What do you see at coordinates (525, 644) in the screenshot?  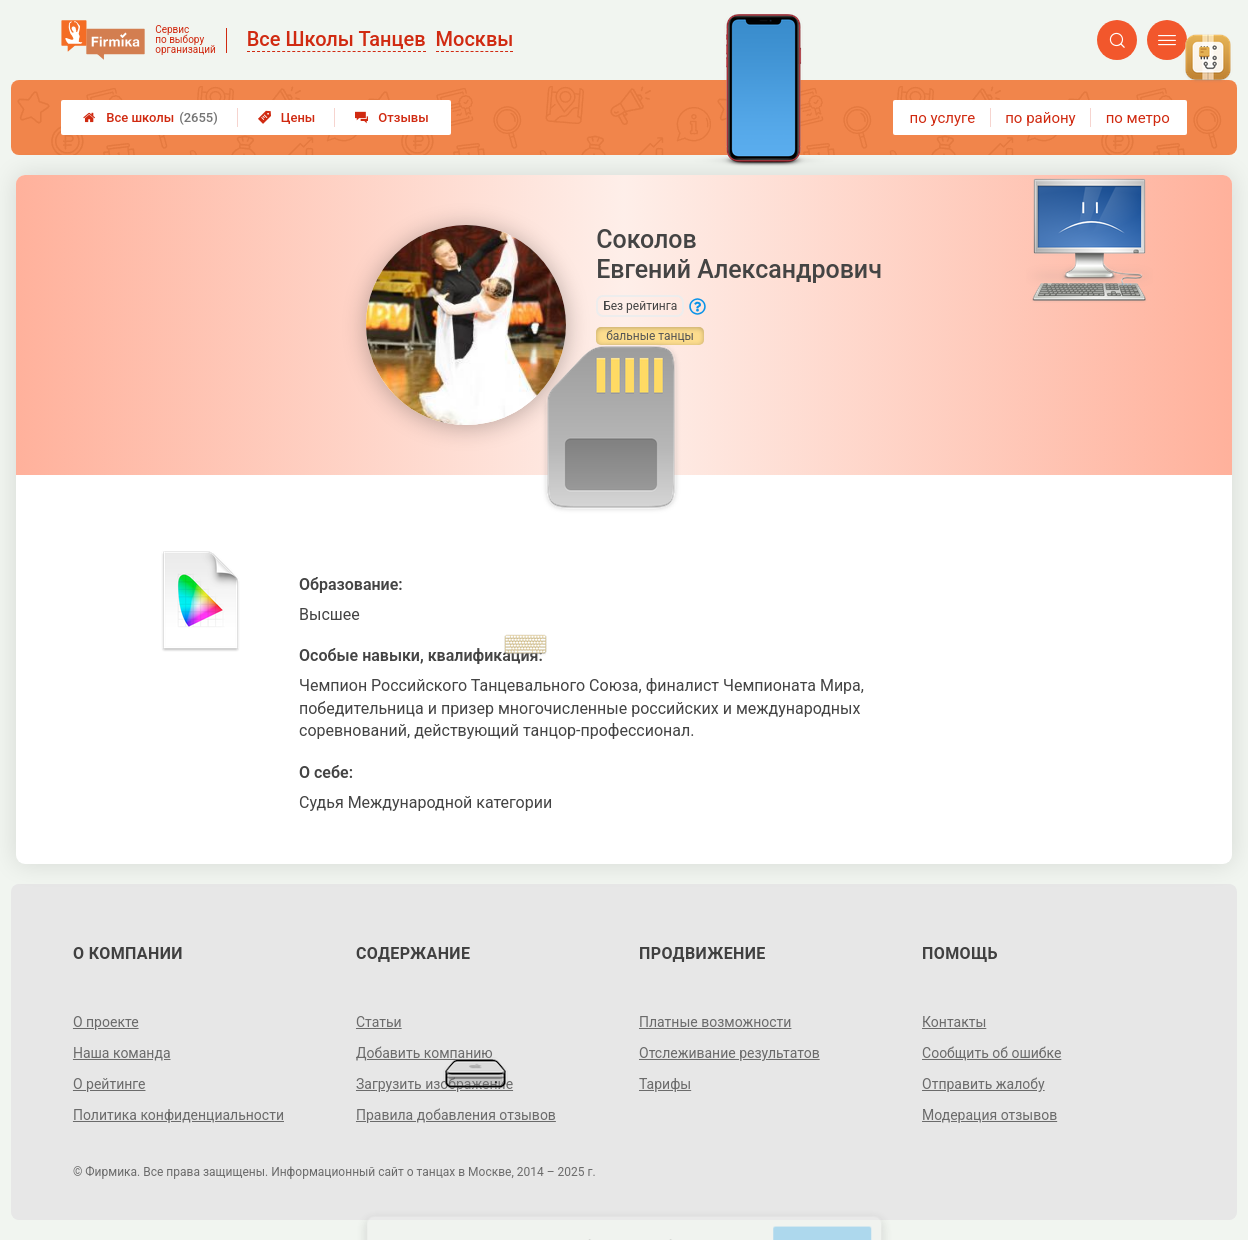 I see `indicates keyboard with yellow backlighting enabled` at bounding box center [525, 644].